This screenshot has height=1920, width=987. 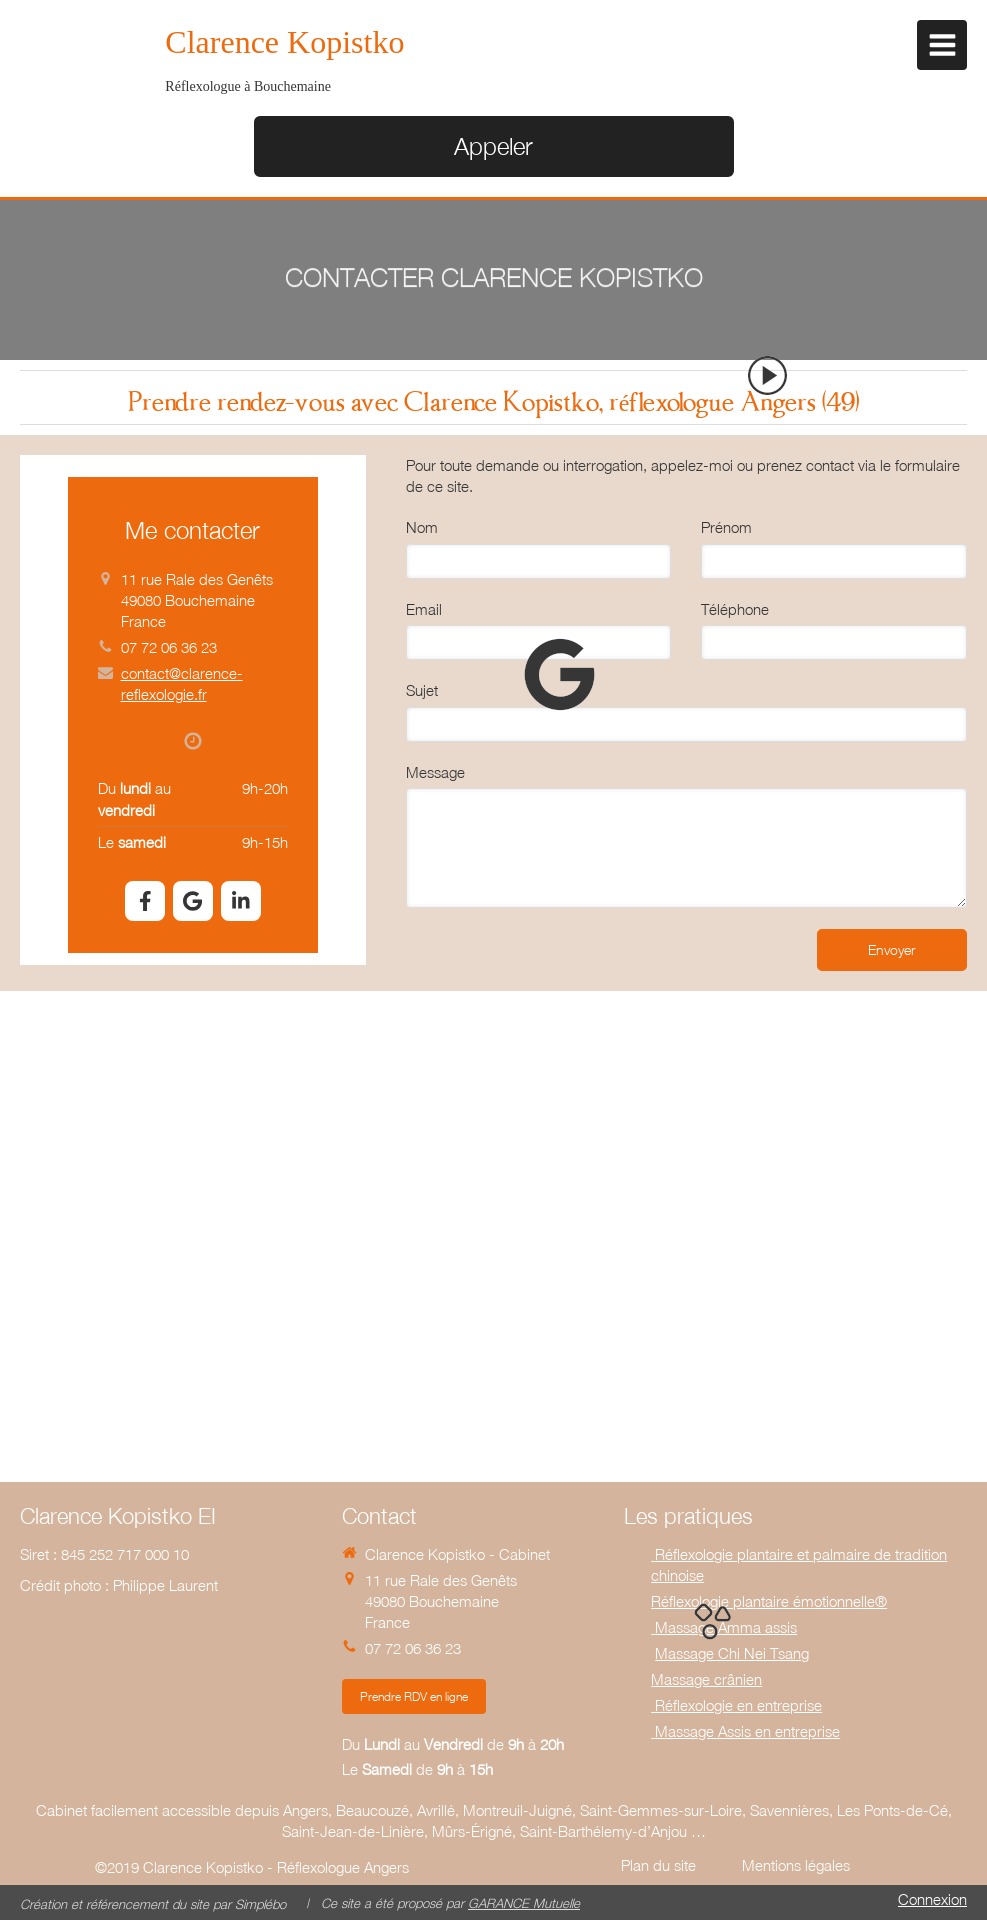 I want to click on access symbols and special characters, so click(x=712, y=1621).